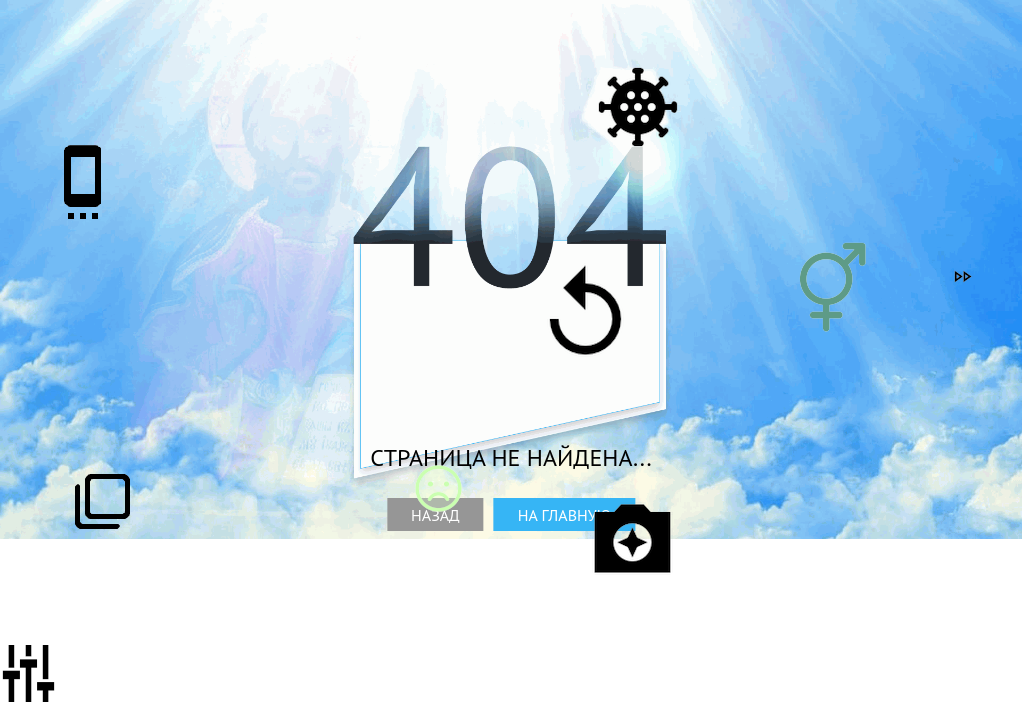 The width and height of the screenshot is (1022, 720). What do you see at coordinates (102, 501) in the screenshot?
I see `view multiple layers or stacked items` at bounding box center [102, 501].